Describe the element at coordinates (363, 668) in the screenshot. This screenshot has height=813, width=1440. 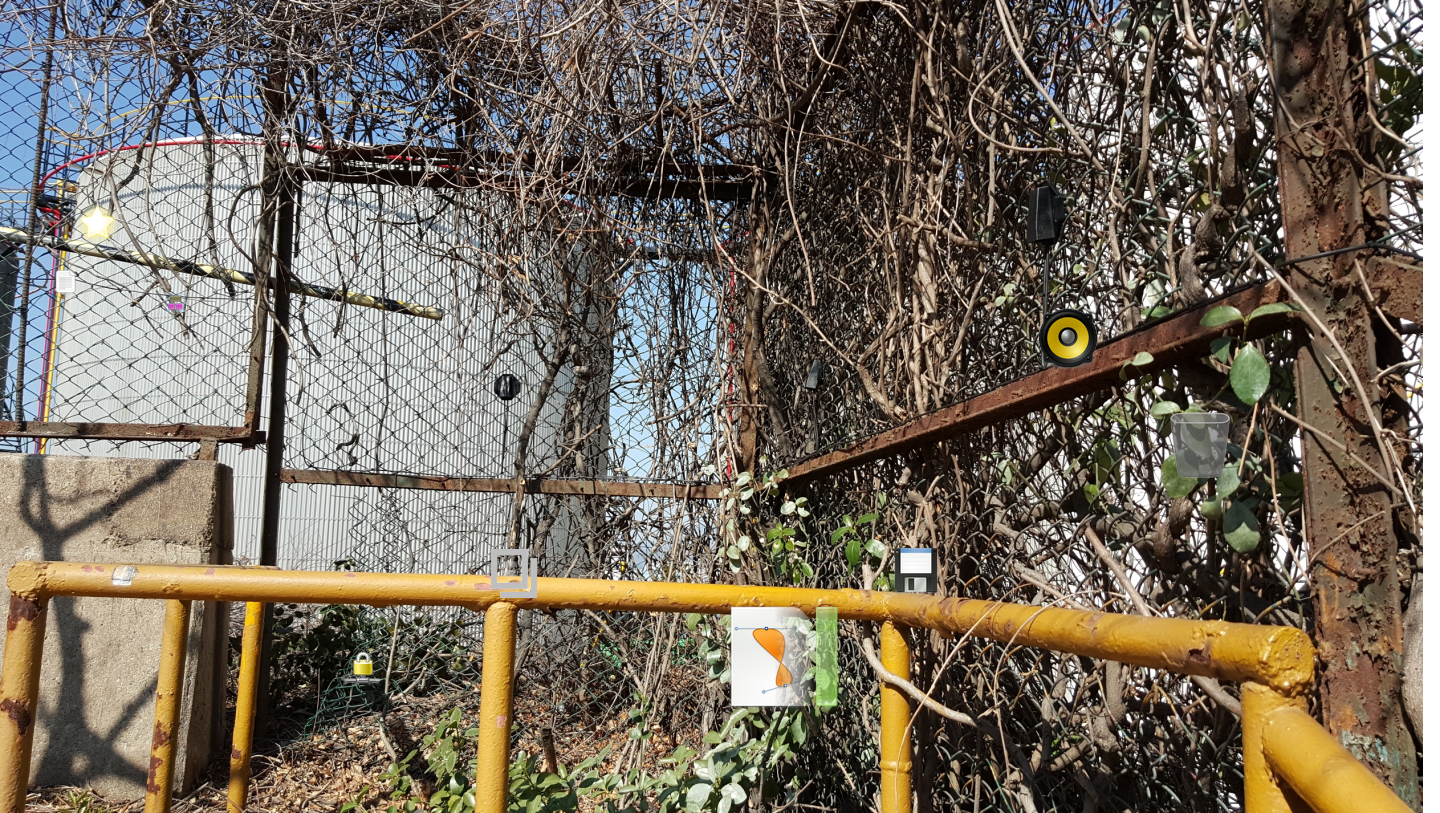
I see `connect to a virtual private network` at that location.